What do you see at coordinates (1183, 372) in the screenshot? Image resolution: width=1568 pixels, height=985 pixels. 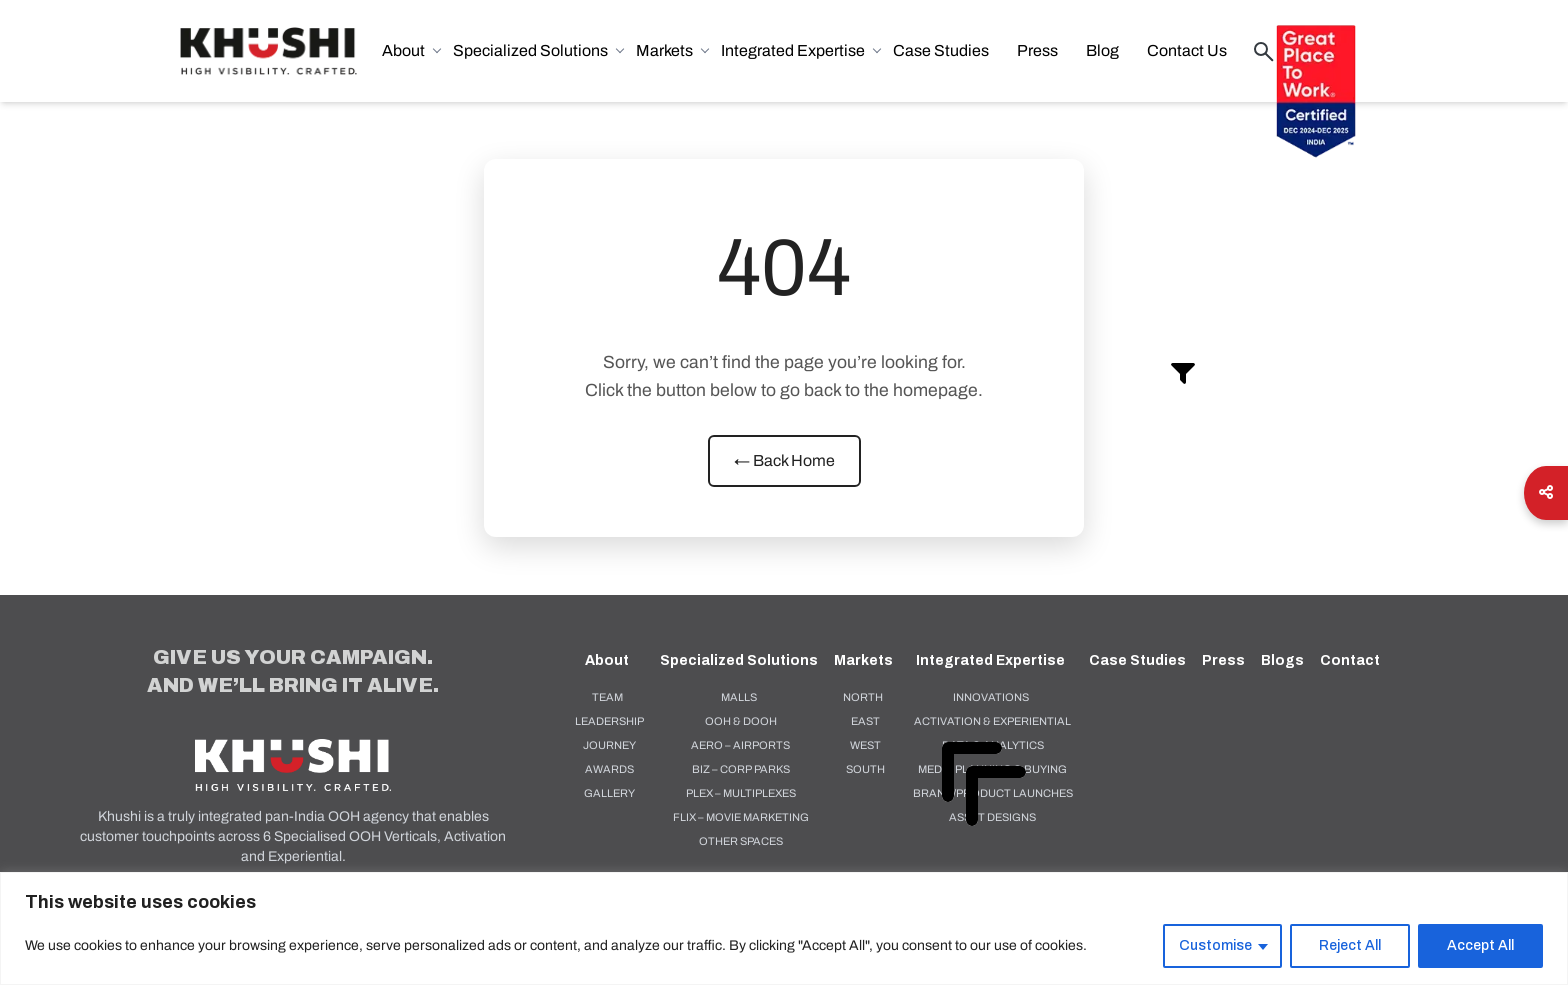 I see `filter or sort content` at bounding box center [1183, 372].